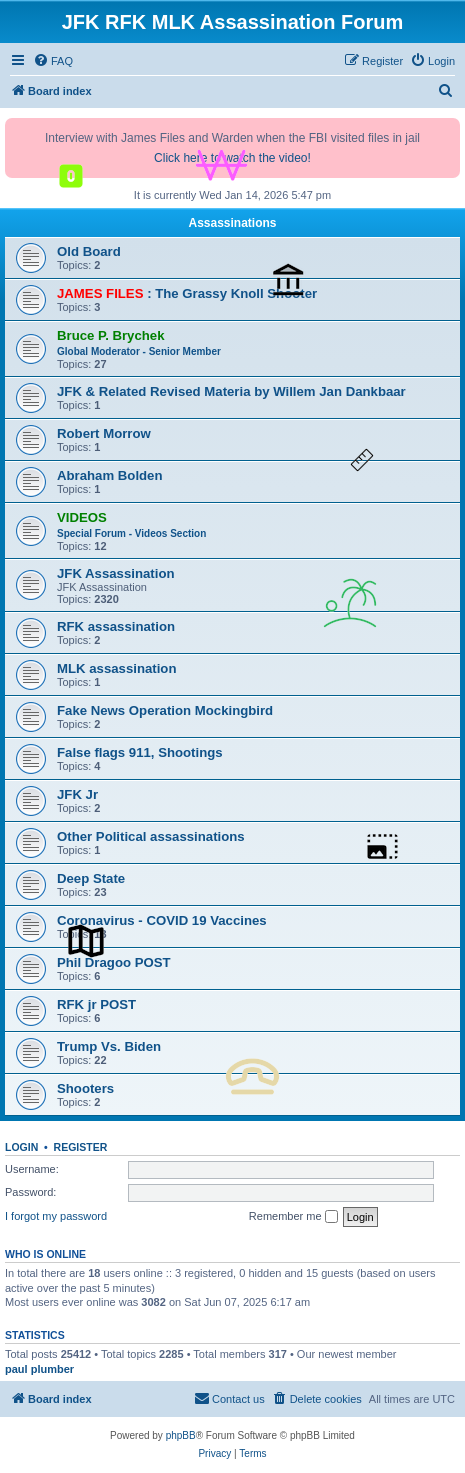 The height and width of the screenshot is (1473, 465). What do you see at coordinates (86, 941) in the screenshot?
I see `view map or navigation` at bounding box center [86, 941].